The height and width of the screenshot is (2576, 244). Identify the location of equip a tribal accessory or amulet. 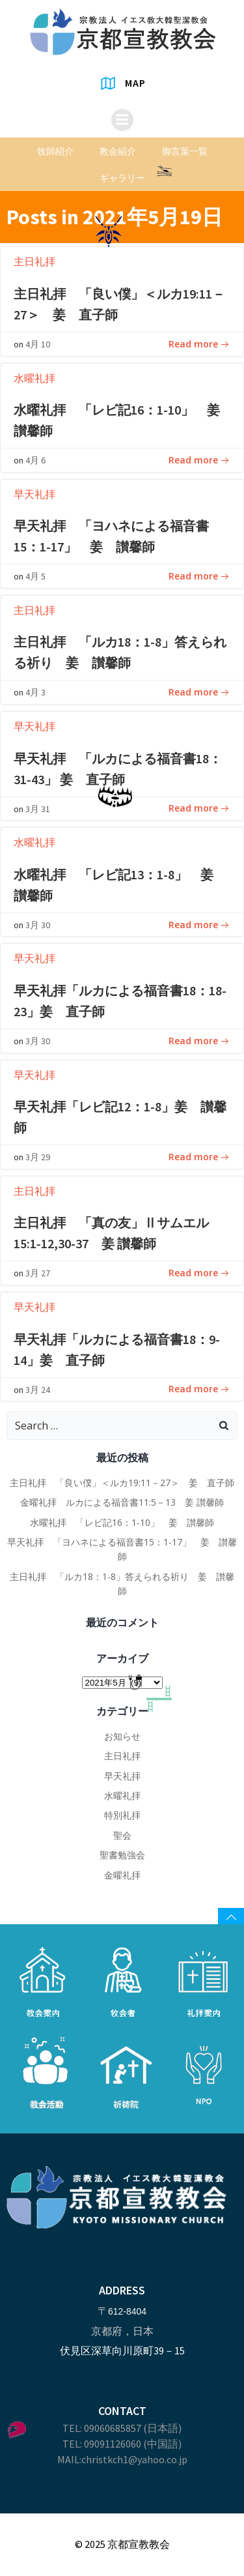
(109, 232).